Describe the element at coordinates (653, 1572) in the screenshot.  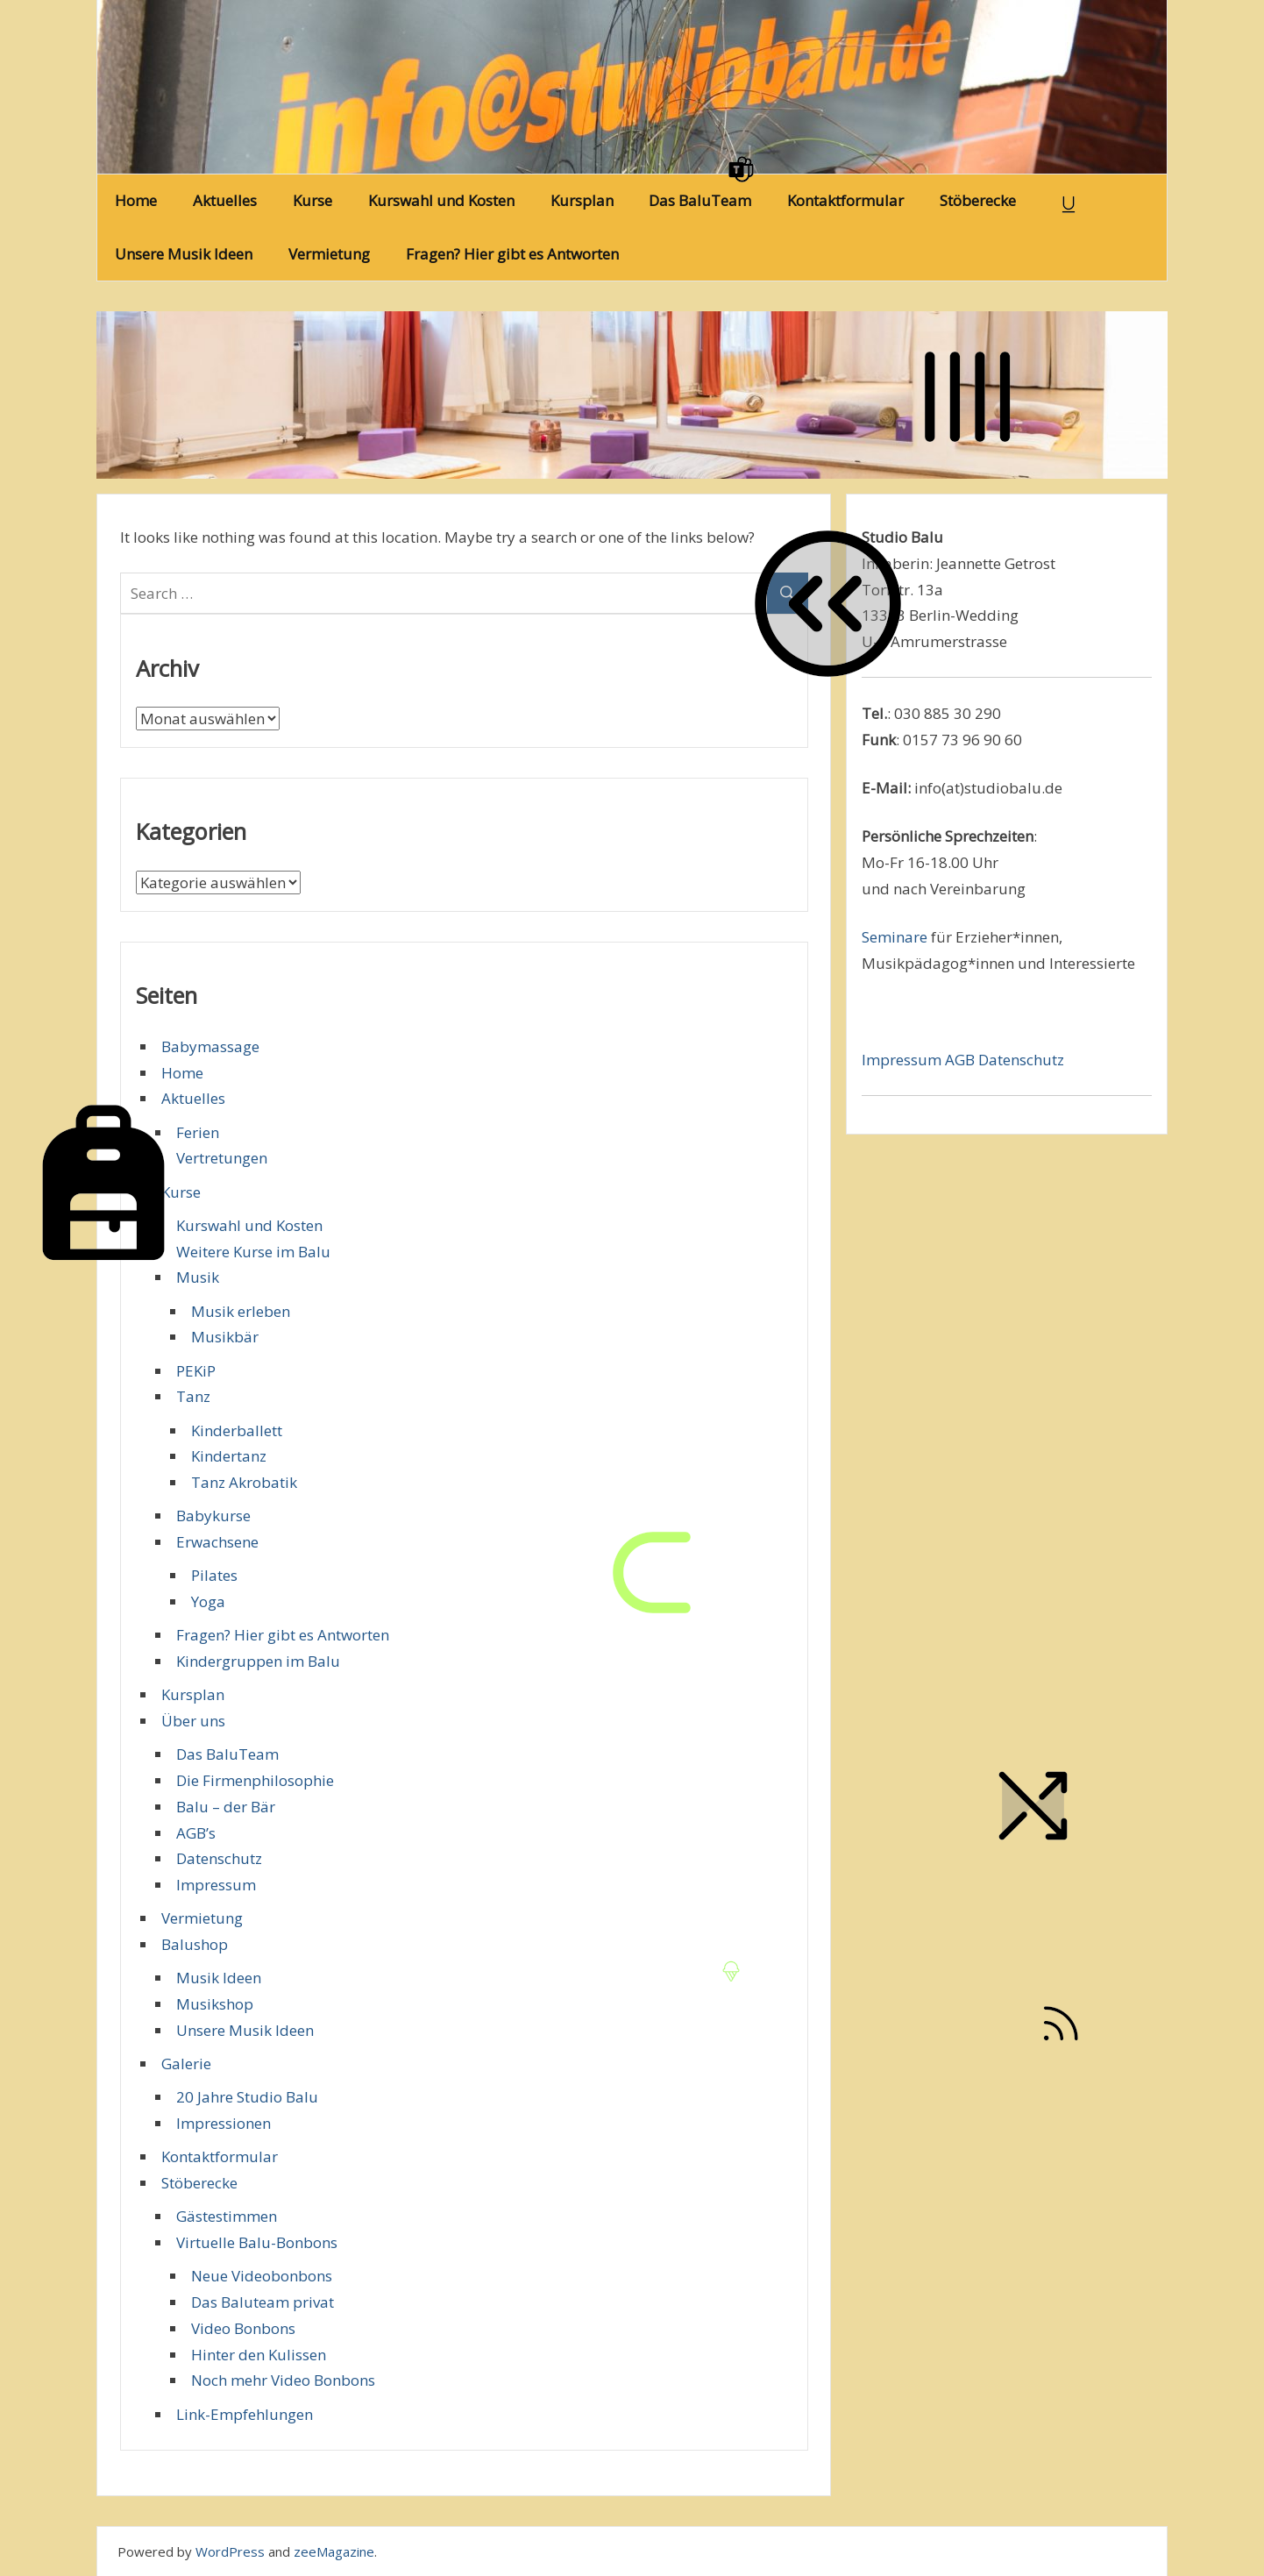
I see `indicates a proper subset relationship in mathematical notation` at that location.